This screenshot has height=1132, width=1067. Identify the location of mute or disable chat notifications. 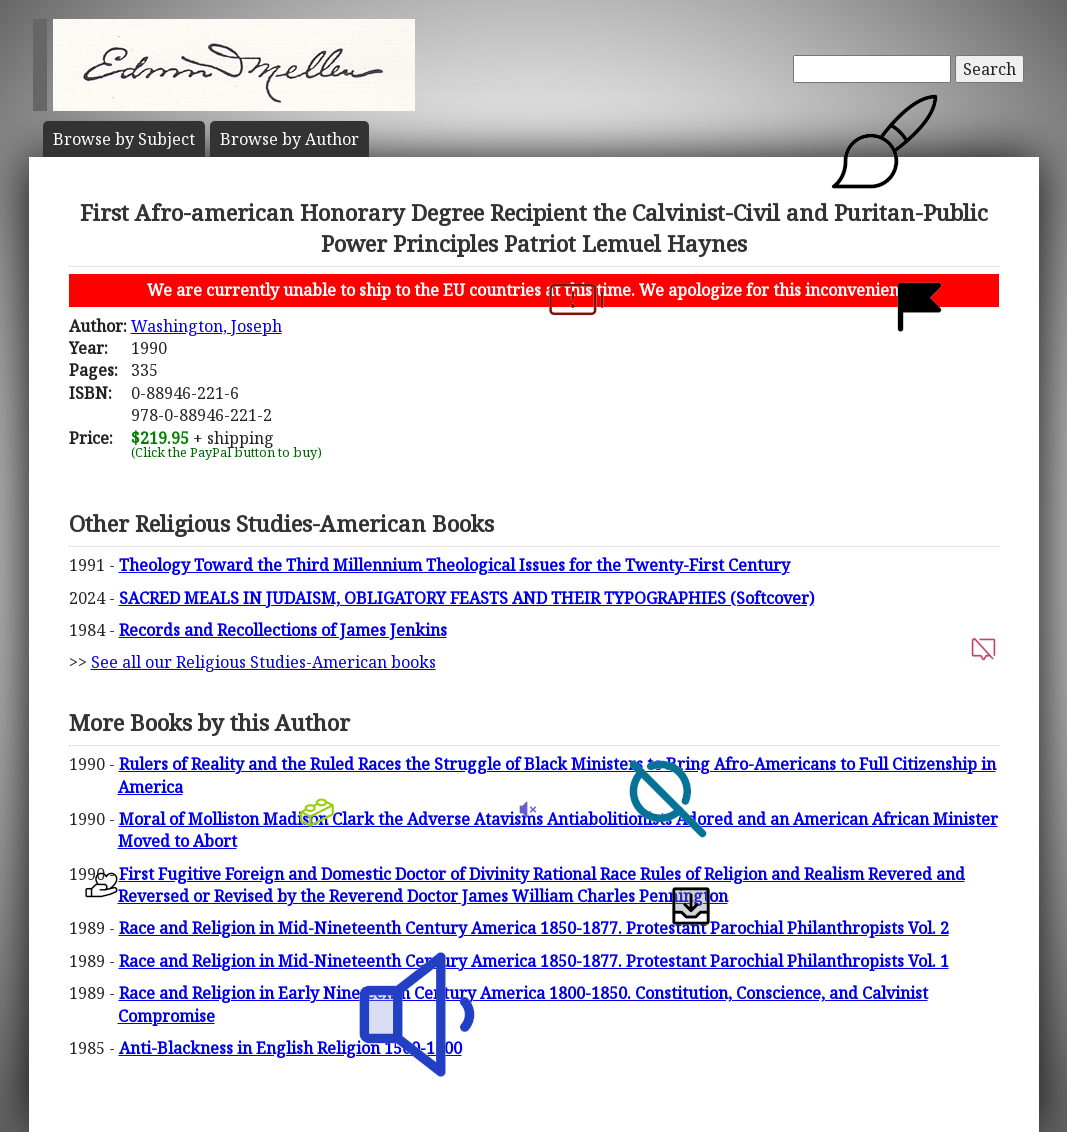
(983, 648).